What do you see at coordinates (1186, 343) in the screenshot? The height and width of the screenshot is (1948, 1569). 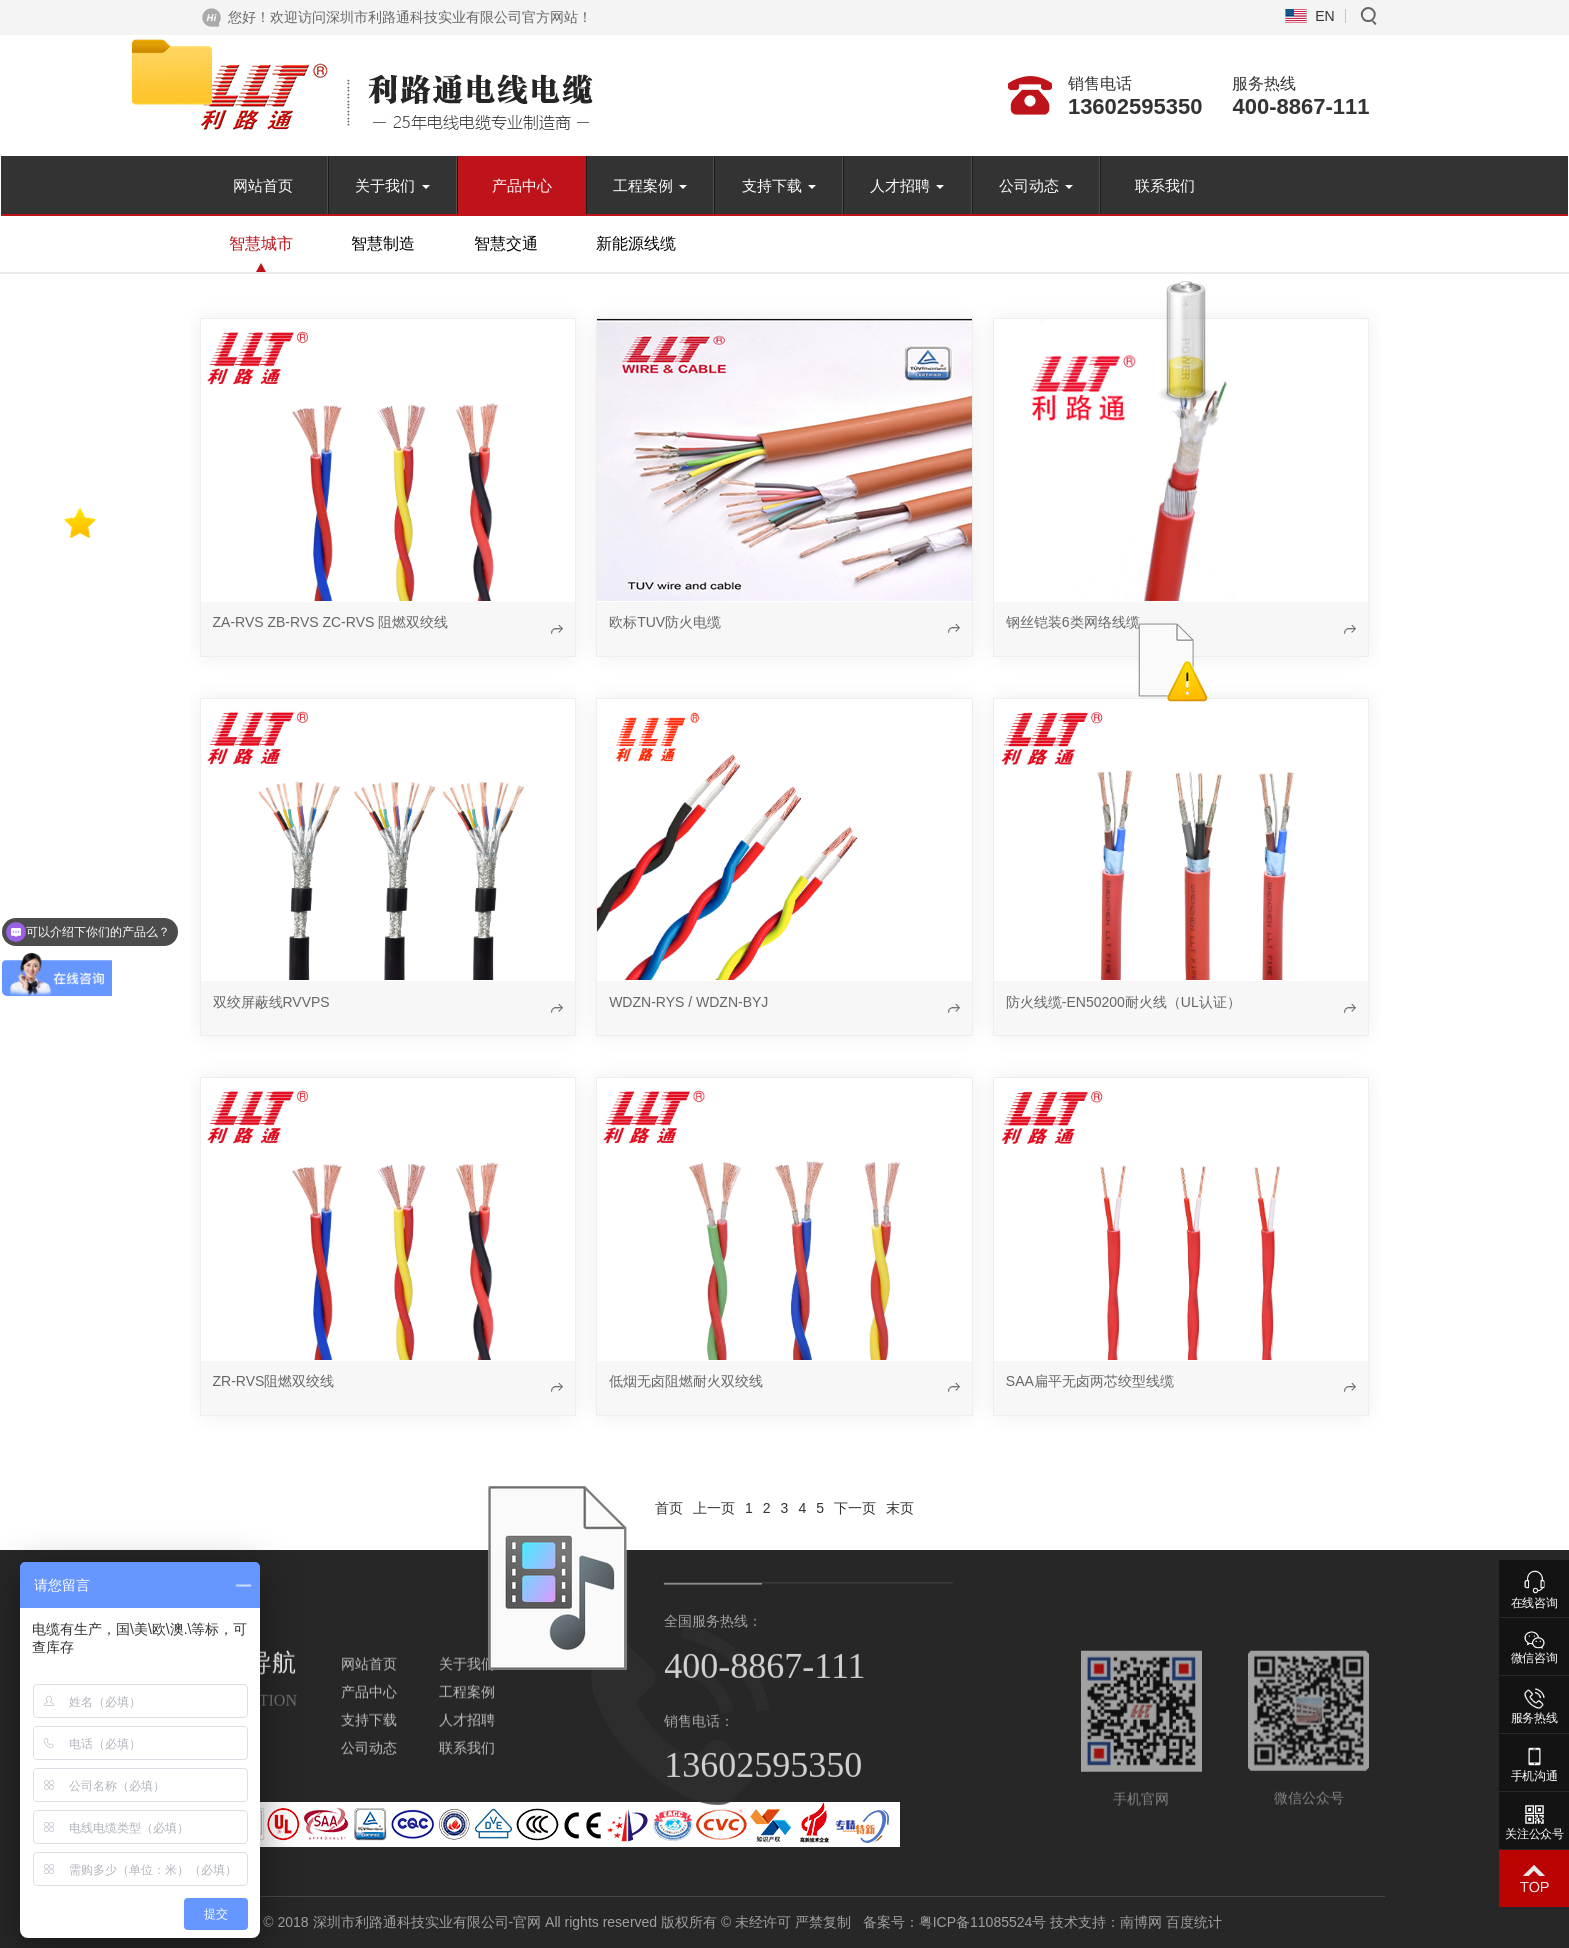 I see `indicates low battery level` at bounding box center [1186, 343].